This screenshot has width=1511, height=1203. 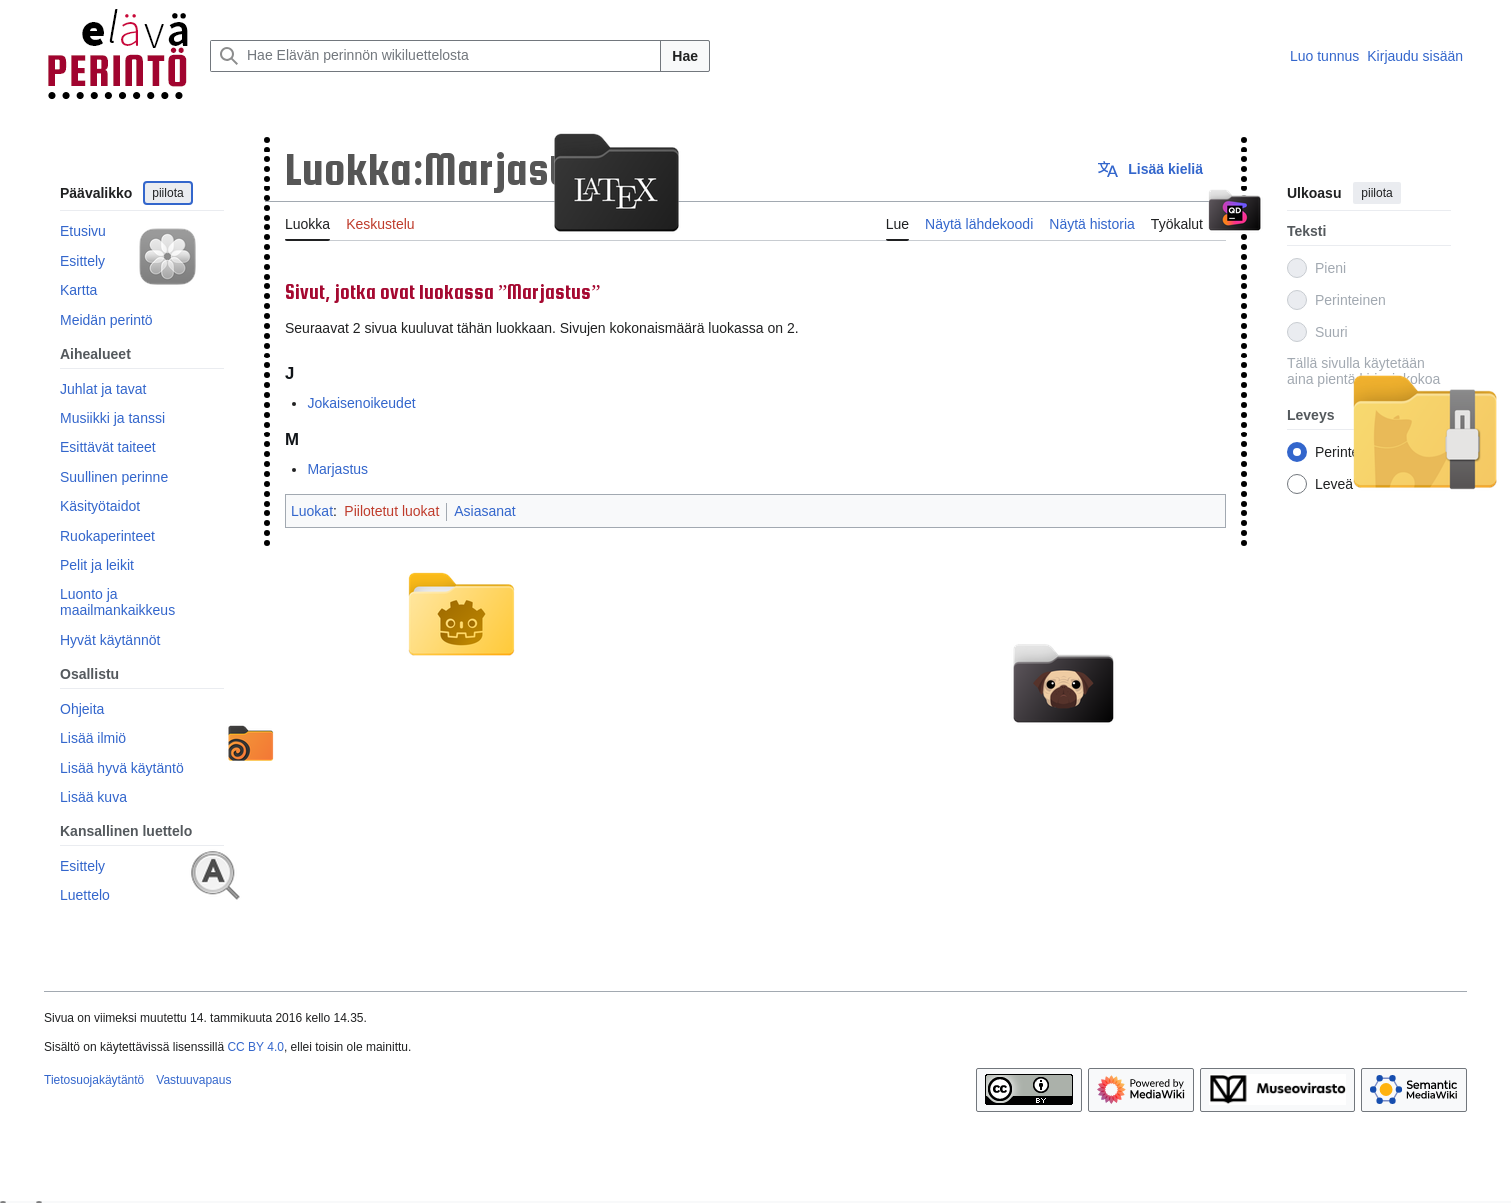 What do you see at coordinates (215, 875) in the screenshot?
I see `search within file contents` at bounding box center [215, 875].